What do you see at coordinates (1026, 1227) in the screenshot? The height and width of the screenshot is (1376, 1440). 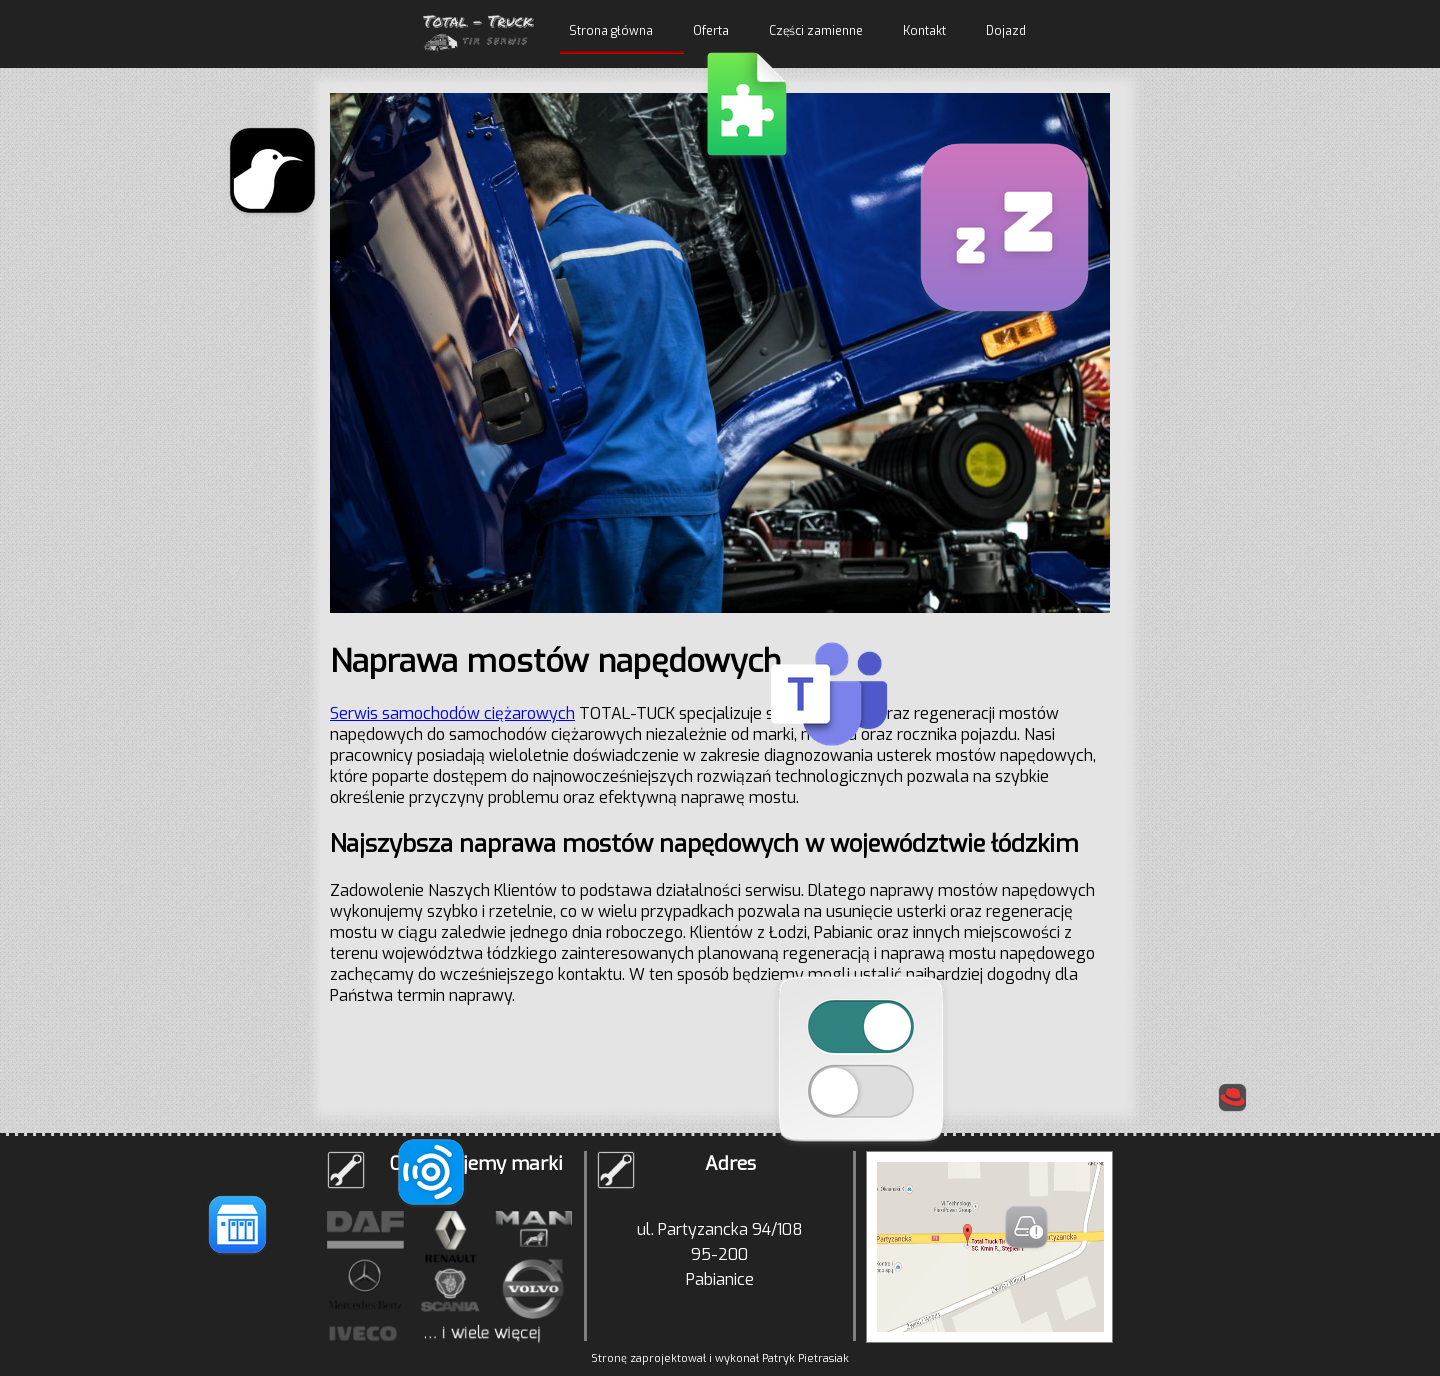 I see `view notifications for connected devices` at bounding box center [1026, 1227].